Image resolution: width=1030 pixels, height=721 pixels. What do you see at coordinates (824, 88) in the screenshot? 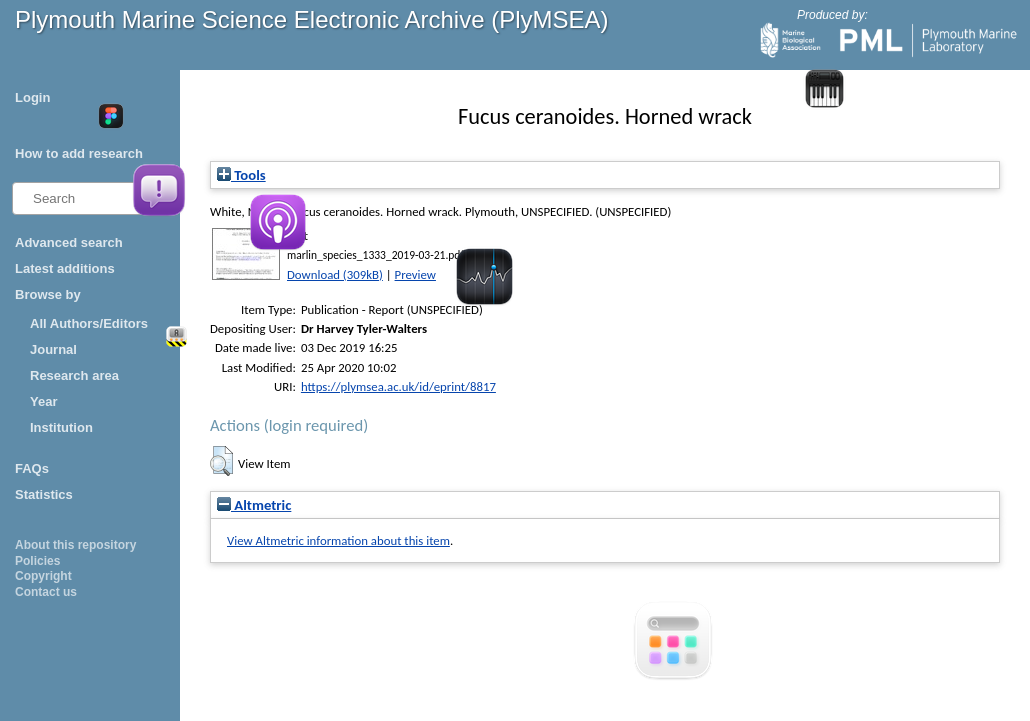
I see `open audio MIDI setup to configure sound devices` at bounding box center [824, 88].